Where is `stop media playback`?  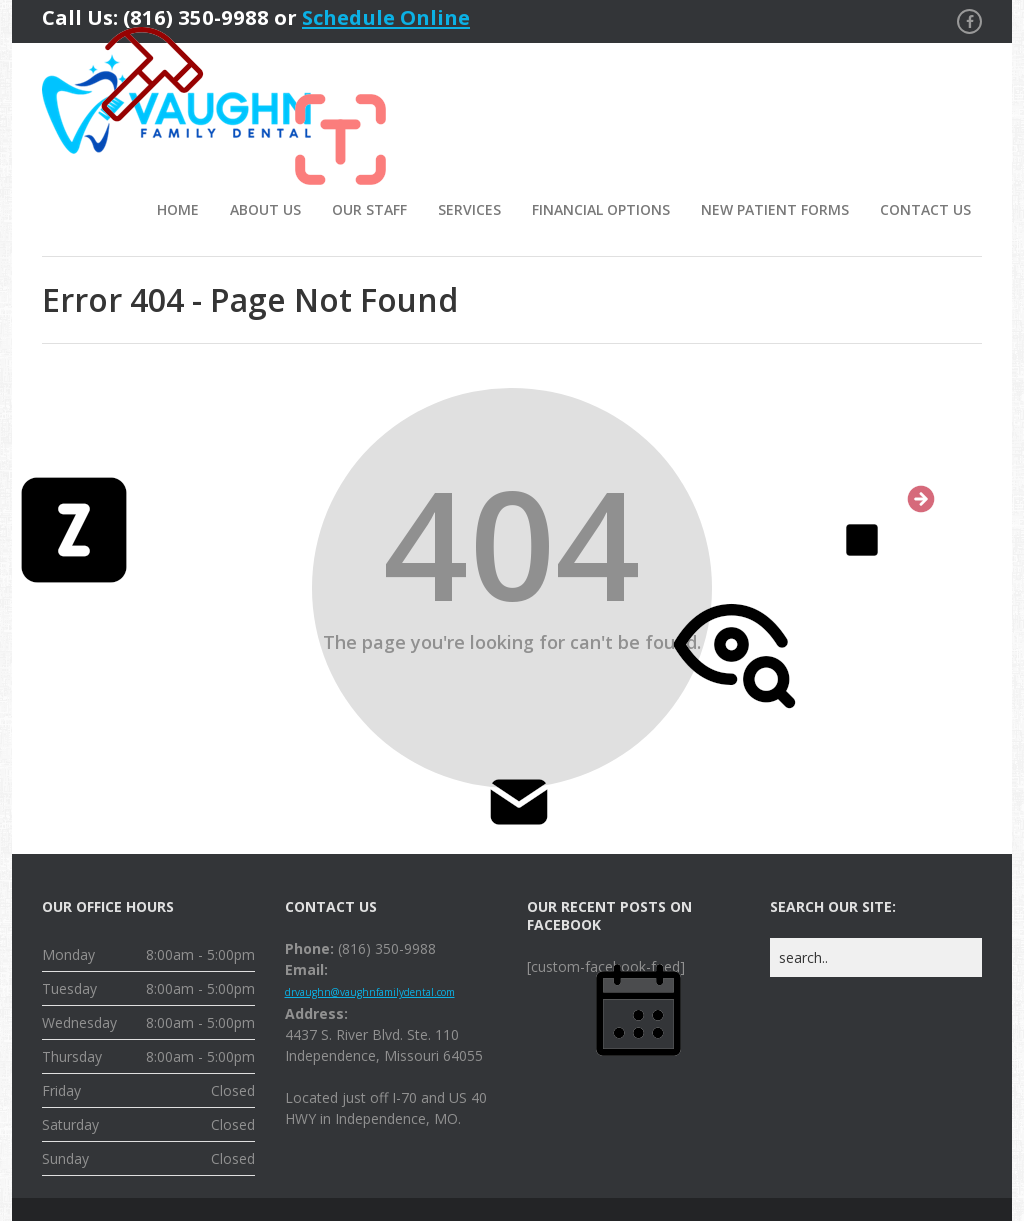
stop media playback is located at coordinates (862, 540).